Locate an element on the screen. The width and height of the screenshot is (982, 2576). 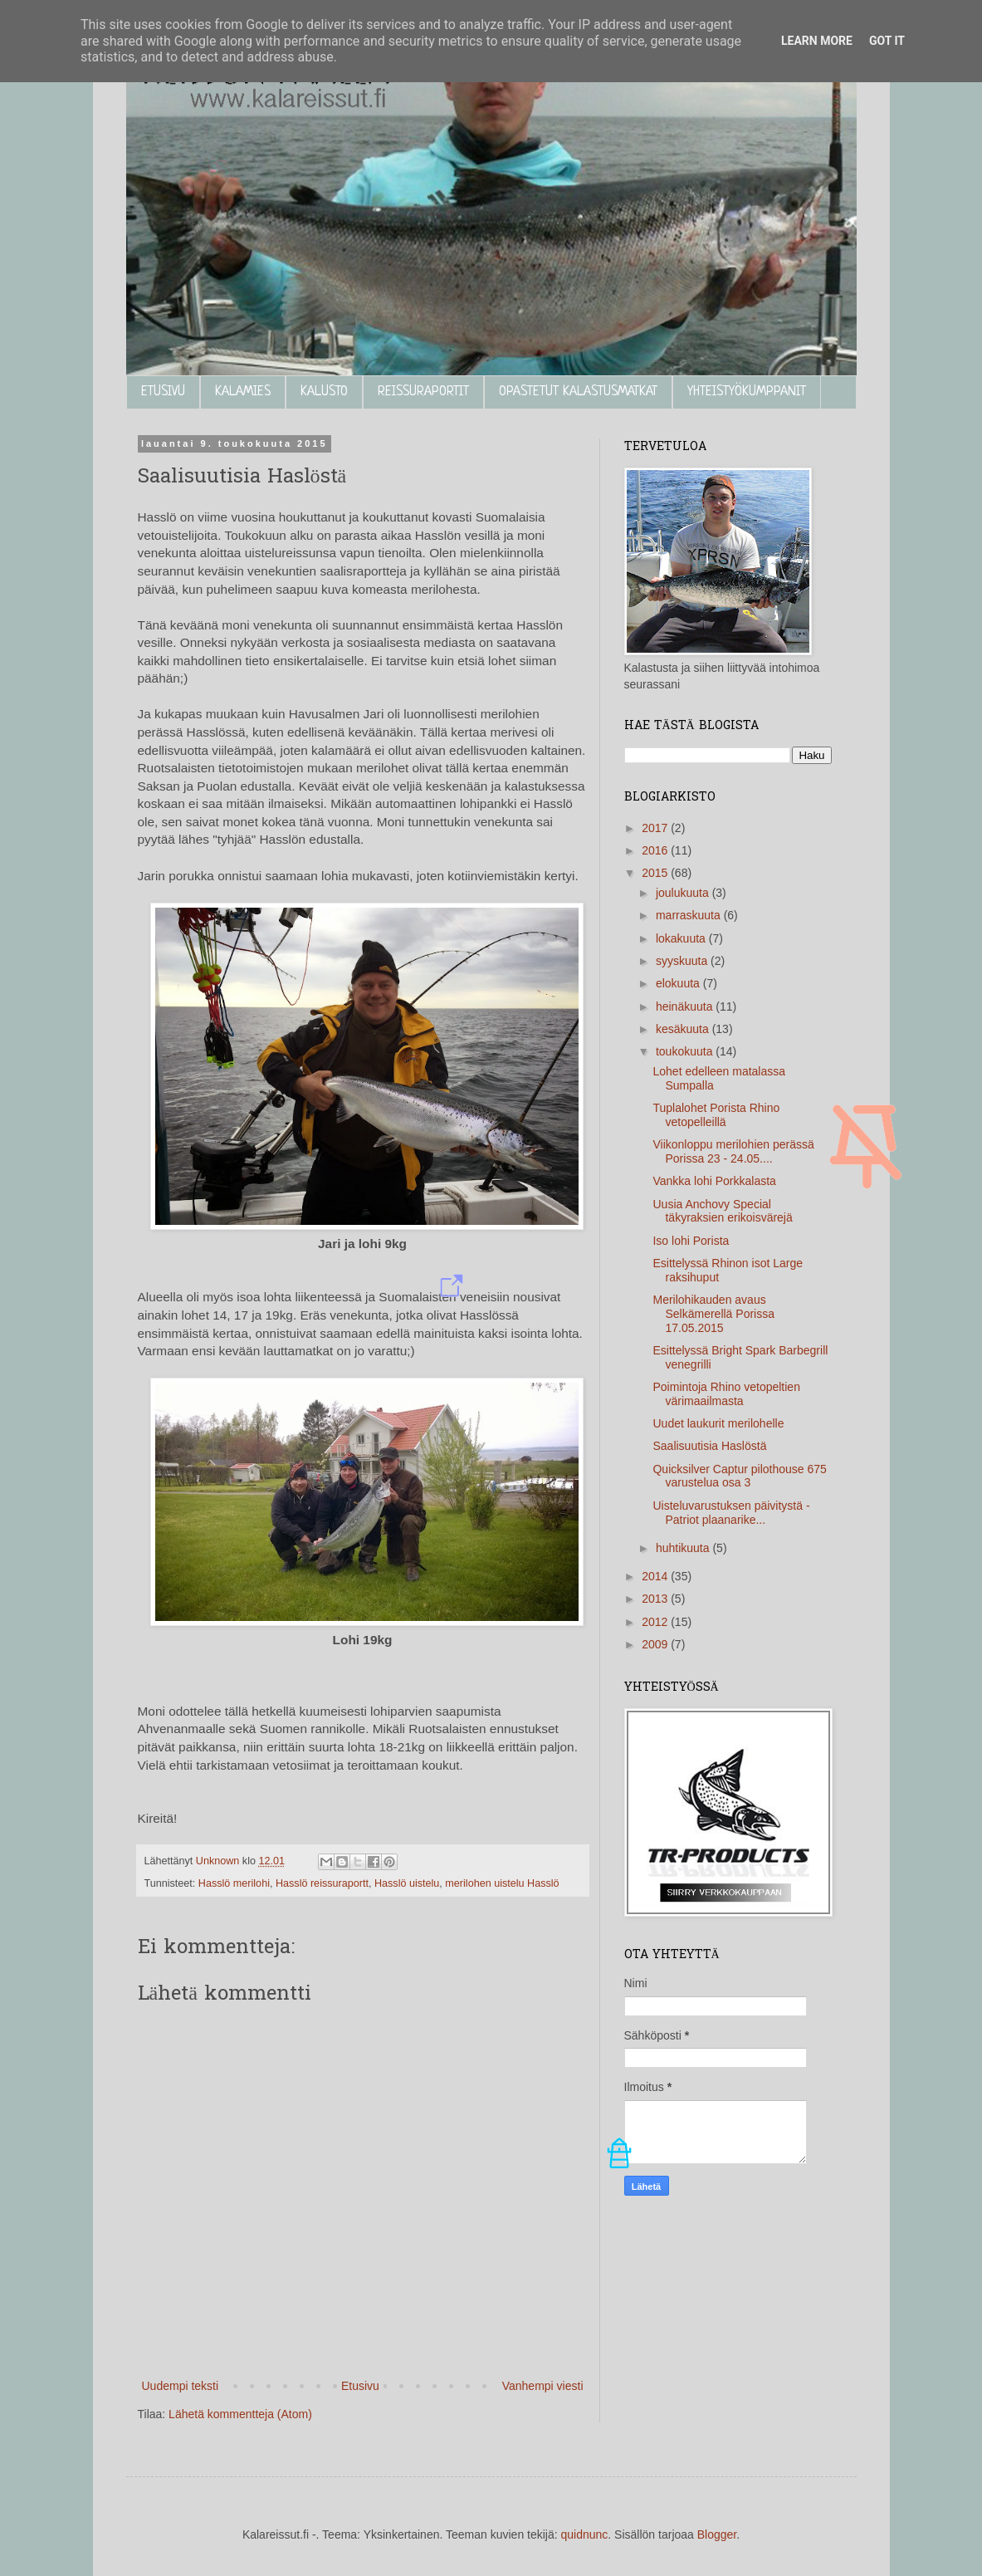
unpin an item from your saved collection is located at coordinates (867, 1142).